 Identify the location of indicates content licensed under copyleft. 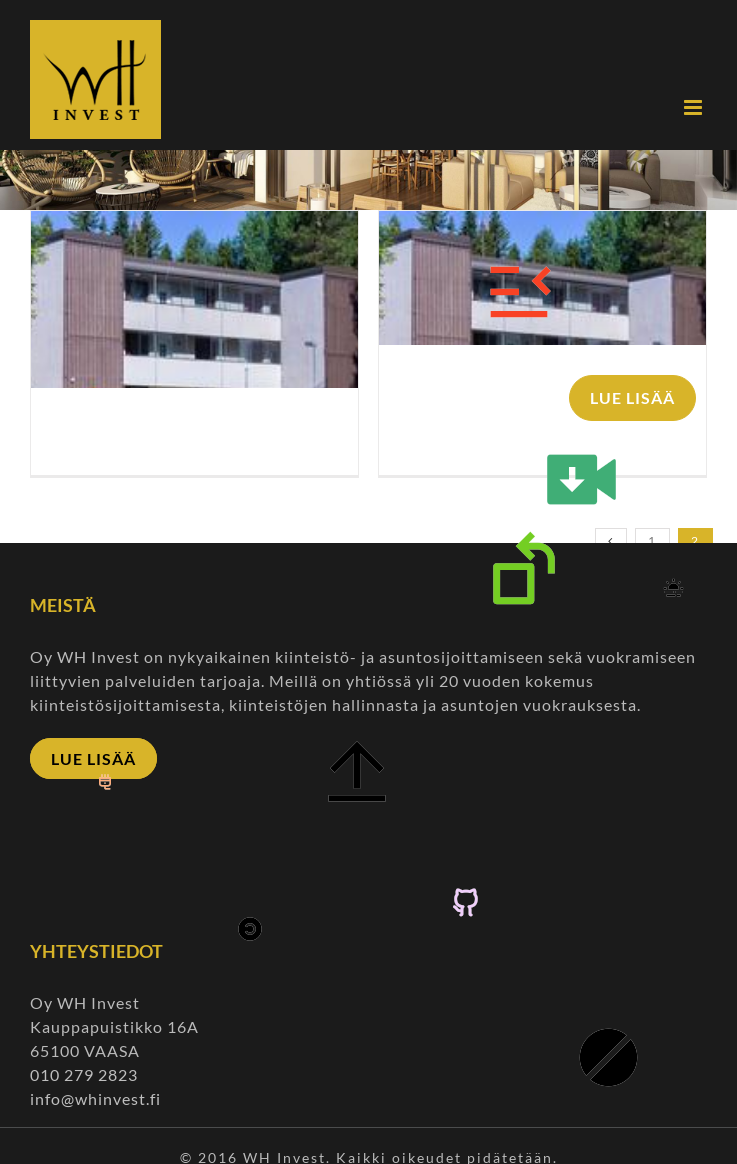
(250, 929).